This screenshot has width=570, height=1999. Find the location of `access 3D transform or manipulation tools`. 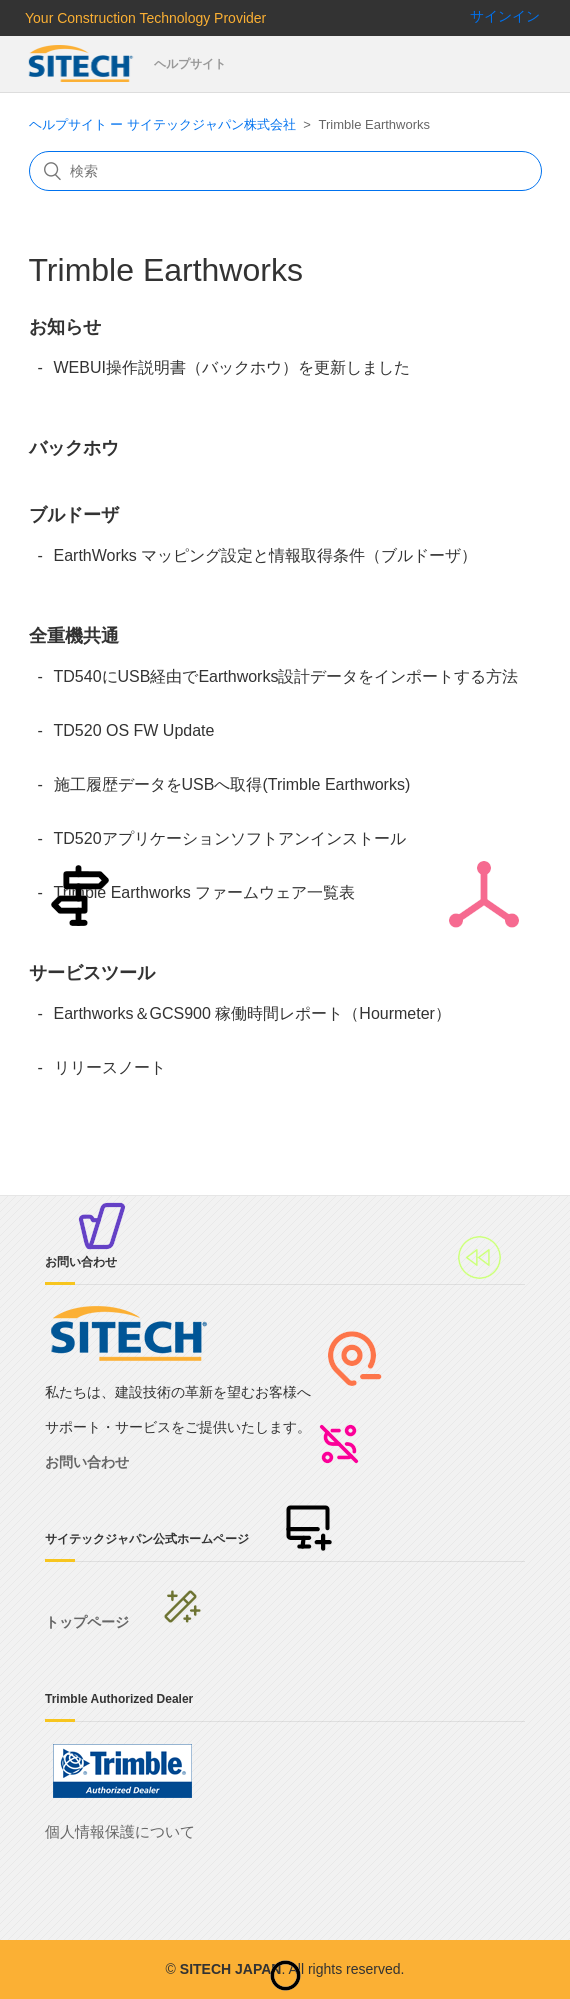

access 3D transform or manipulation tools is located at coordinates (484, 896).